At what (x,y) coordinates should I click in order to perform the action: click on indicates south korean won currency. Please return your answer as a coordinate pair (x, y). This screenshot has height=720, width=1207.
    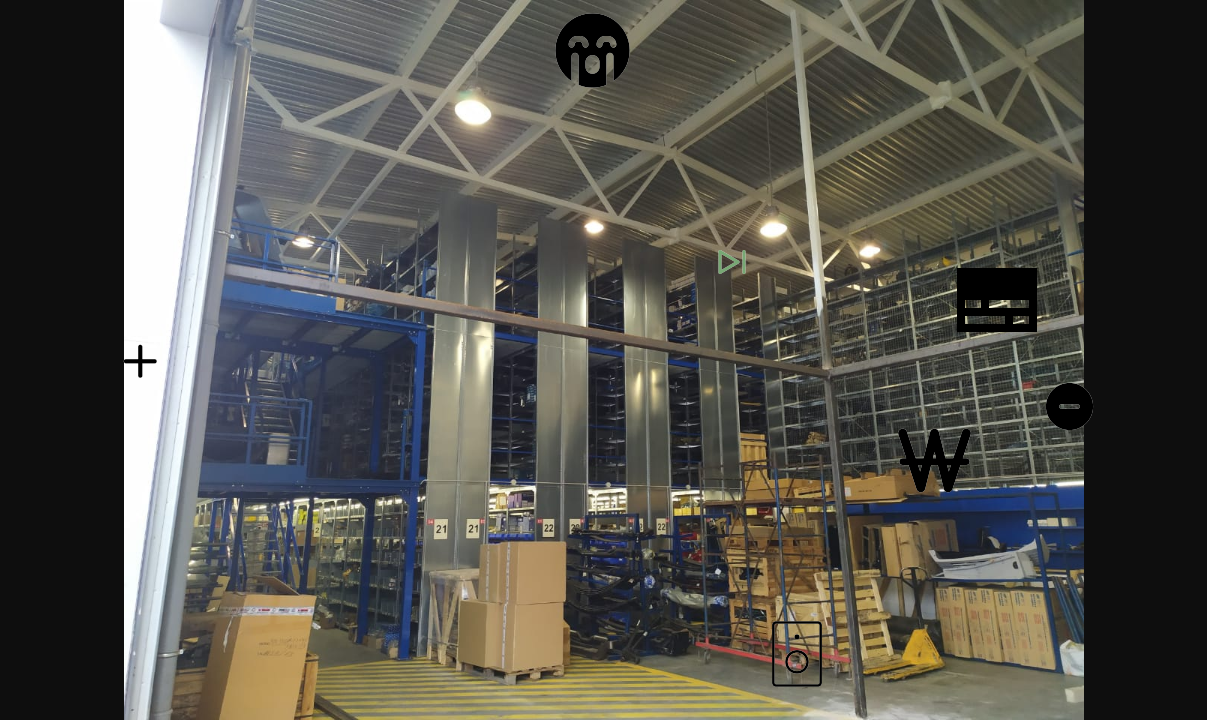
    Looking at the image, I should click on (934, 460).